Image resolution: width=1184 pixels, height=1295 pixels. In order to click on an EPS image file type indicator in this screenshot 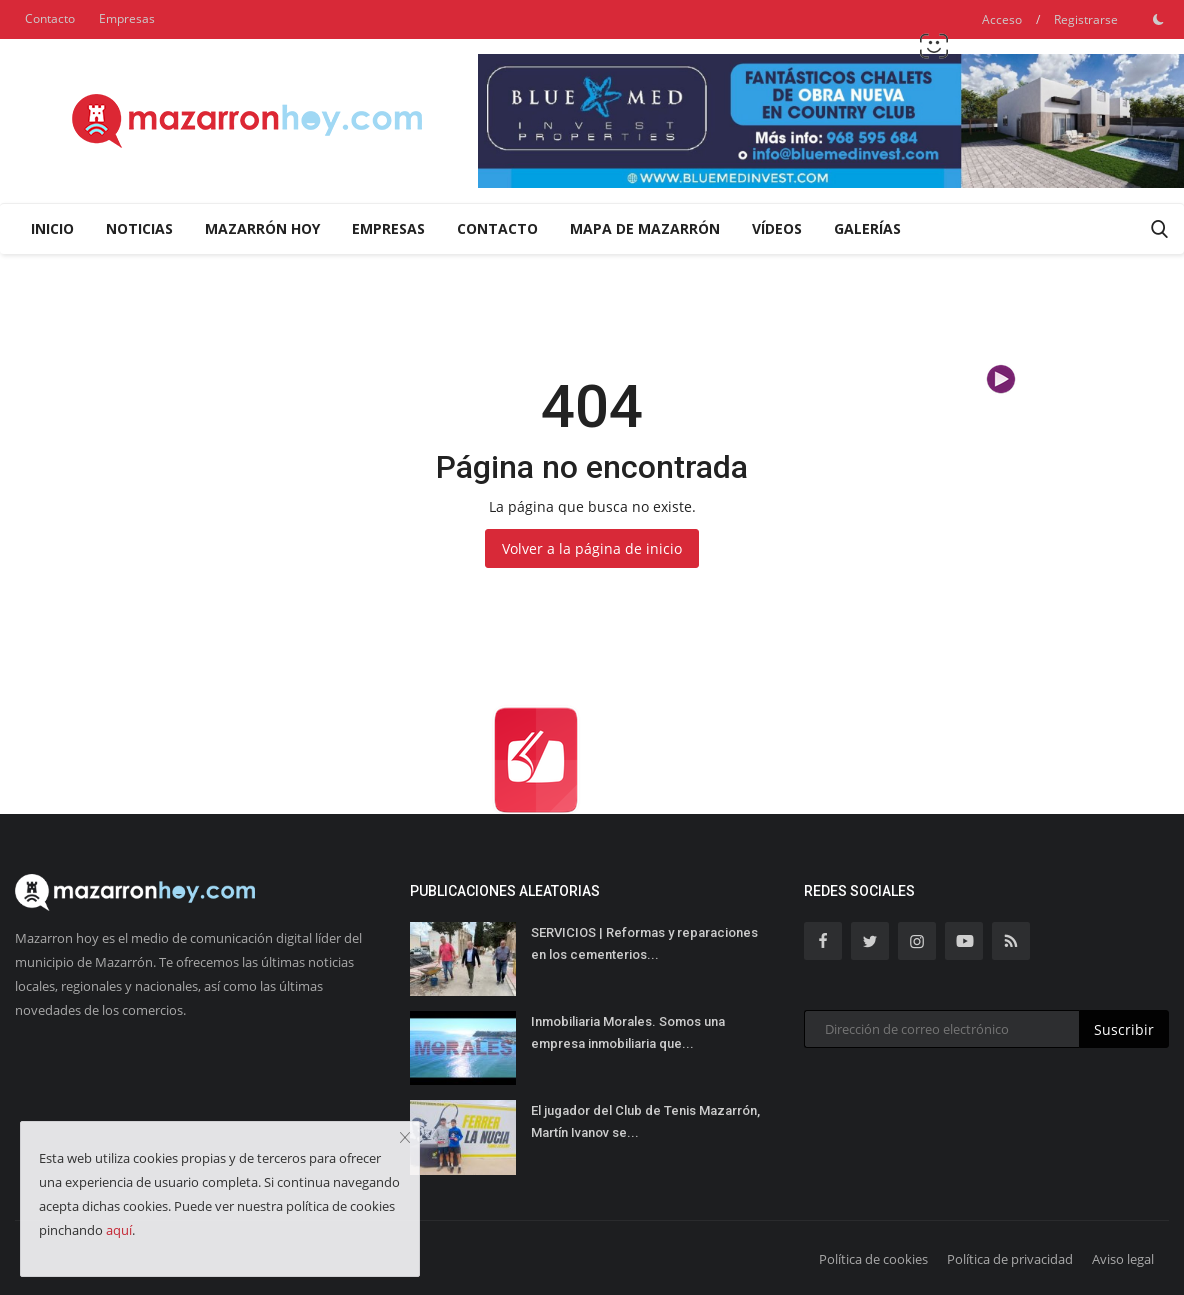, I will do `click(536, 760)`.